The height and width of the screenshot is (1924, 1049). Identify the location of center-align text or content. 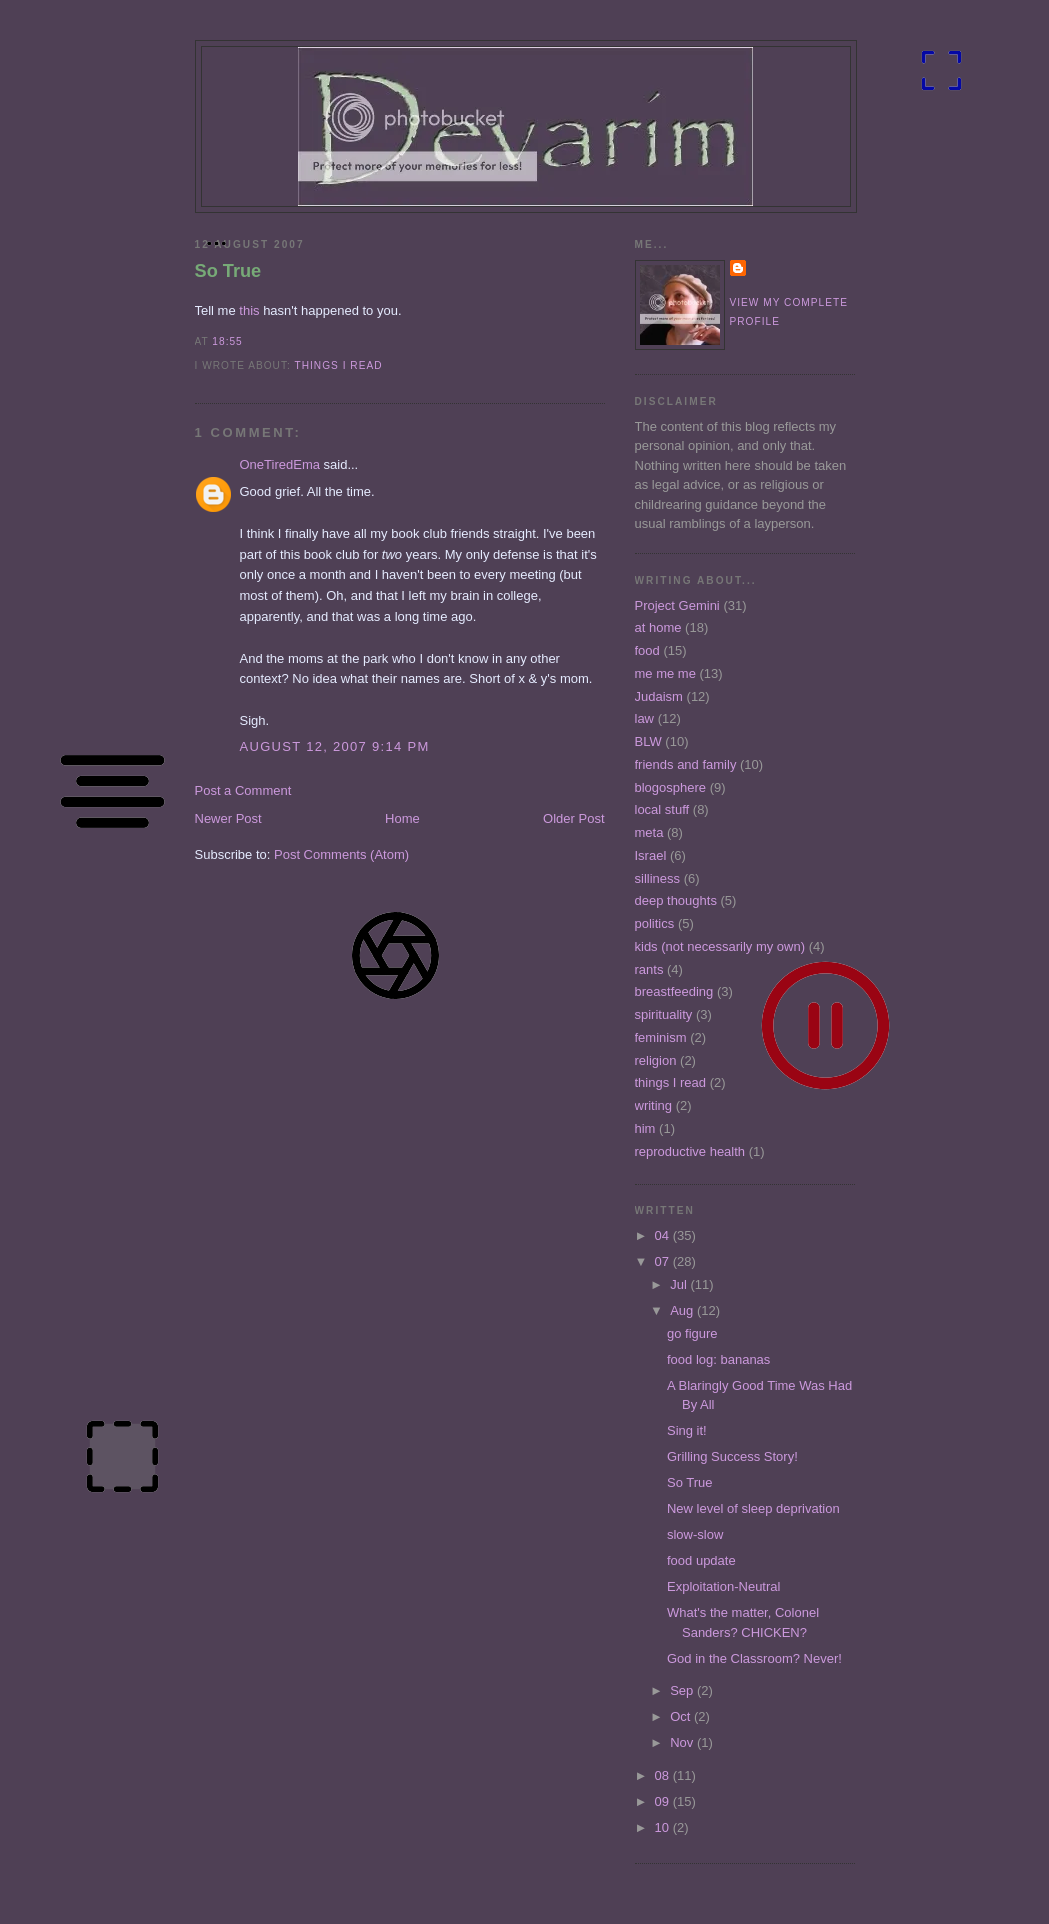
(112, 791).